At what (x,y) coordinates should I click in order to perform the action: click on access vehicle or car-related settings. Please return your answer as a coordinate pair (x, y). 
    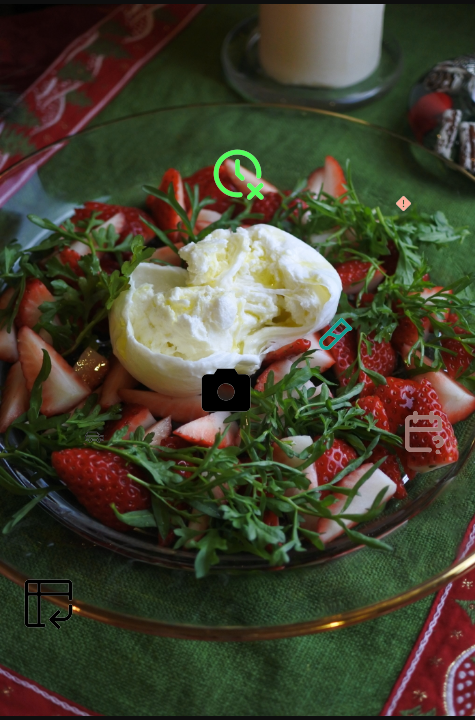
    Looking at the image, I should click on (94, 436).